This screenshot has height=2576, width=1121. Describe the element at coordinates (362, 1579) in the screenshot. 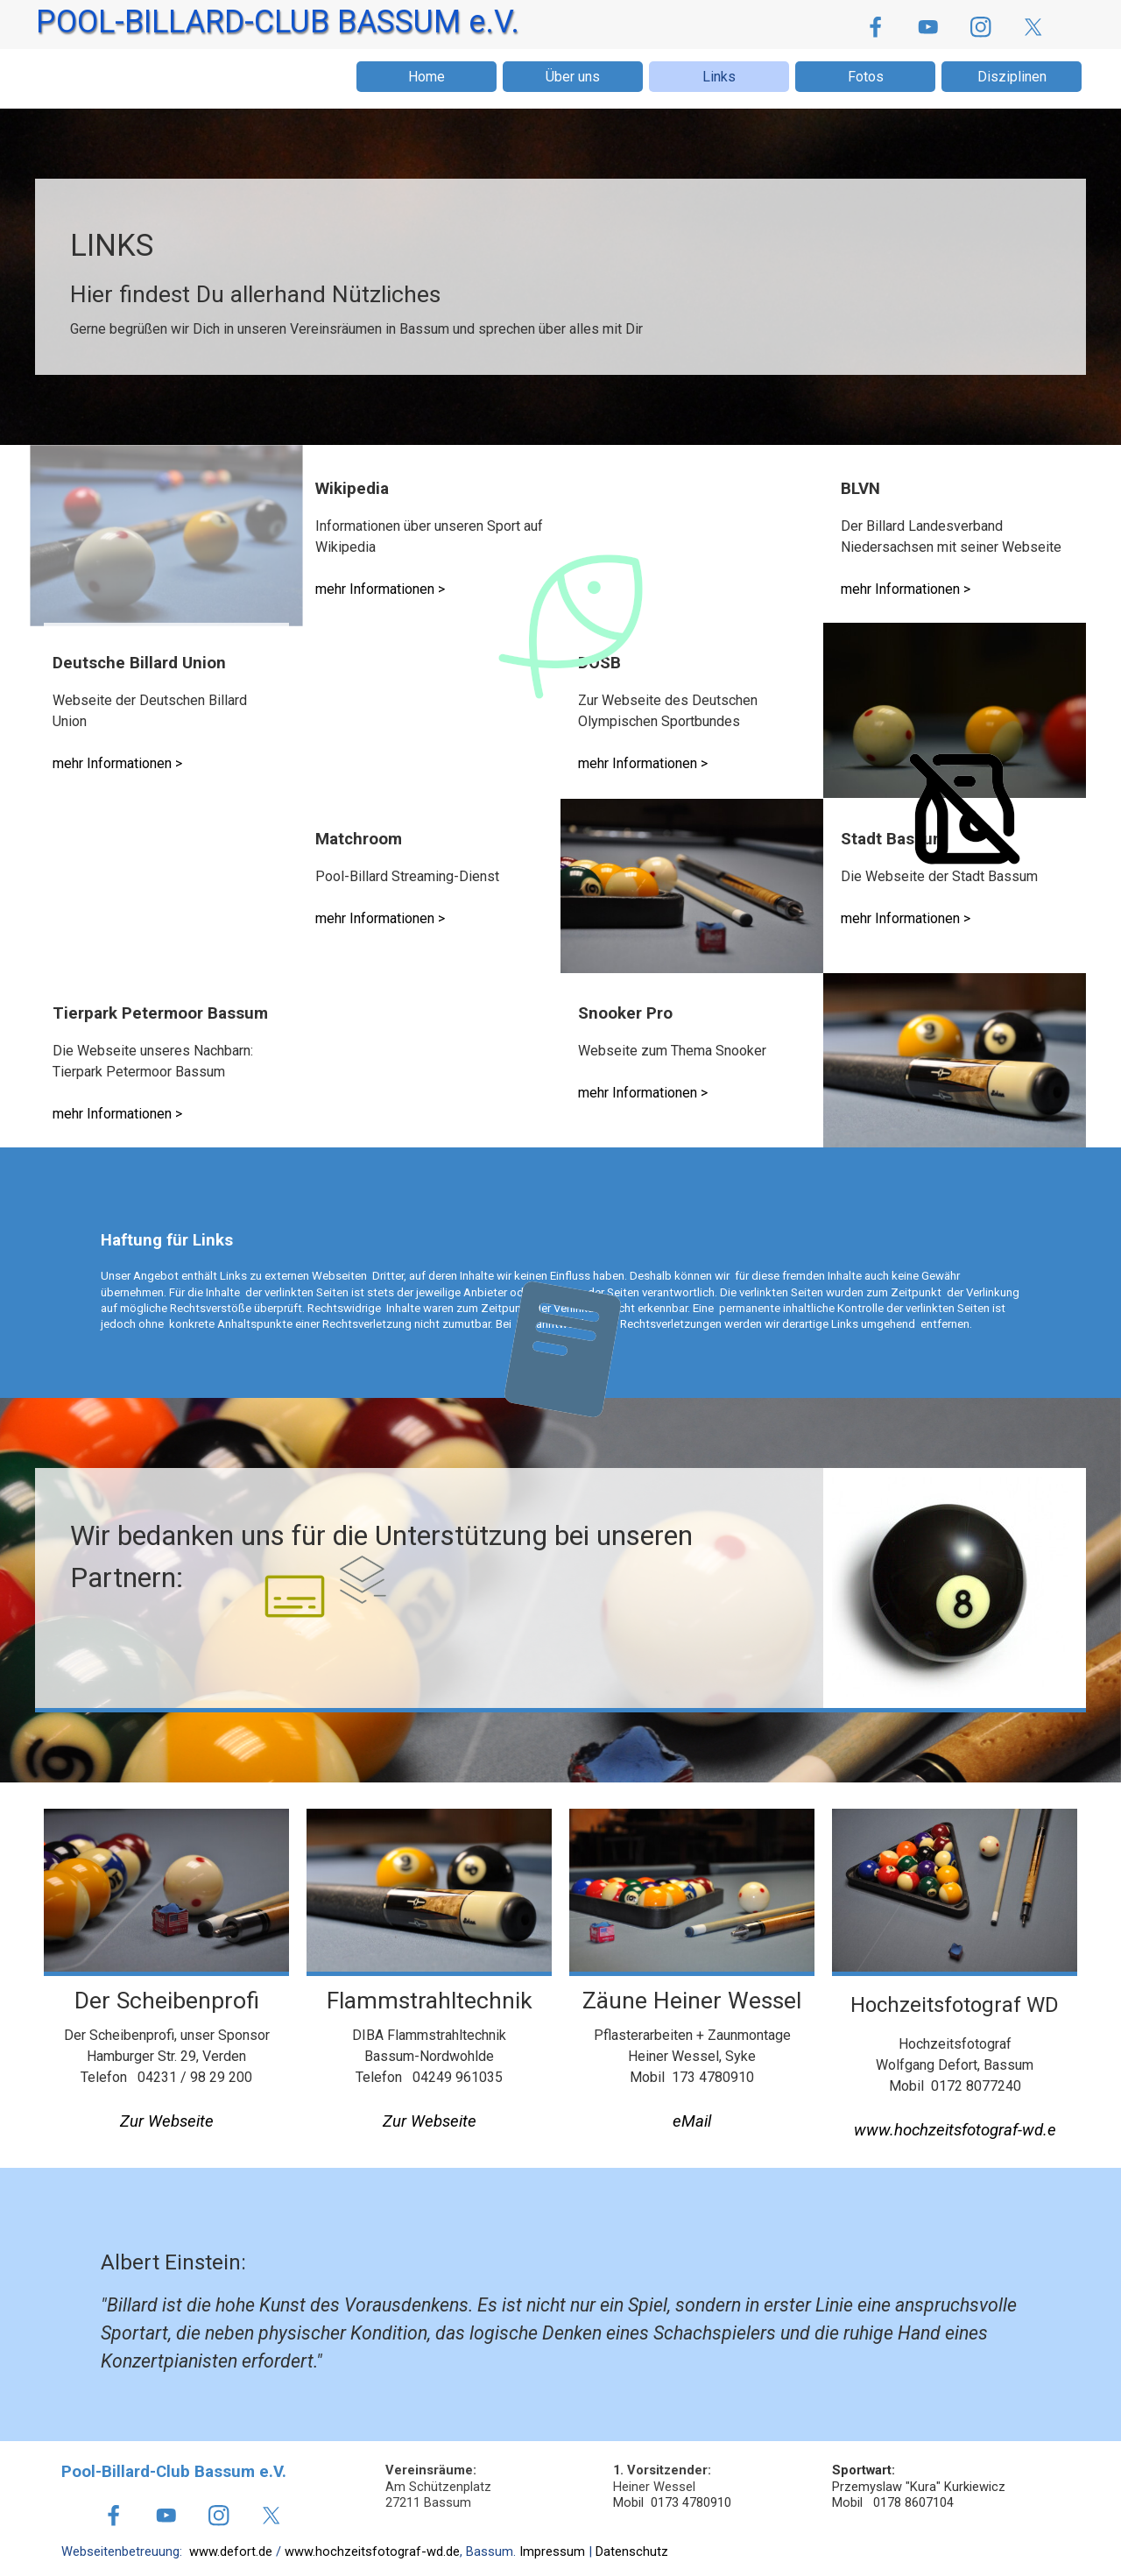

I see `remove a layer from the stack` at that location.